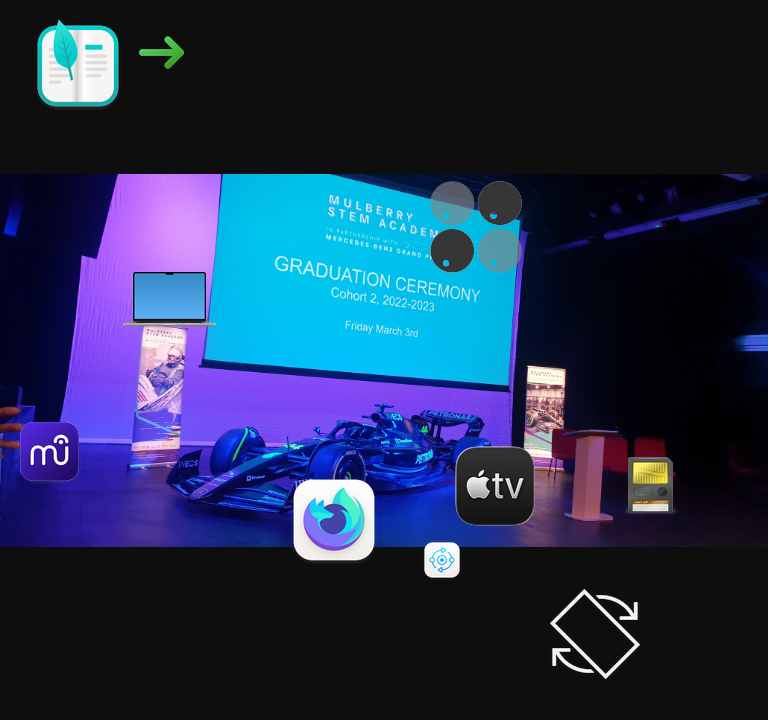  What do you see at coordinates (495, 486) in the screenshot?
I see `open the apple tv app` at bounding box center [495, 486].